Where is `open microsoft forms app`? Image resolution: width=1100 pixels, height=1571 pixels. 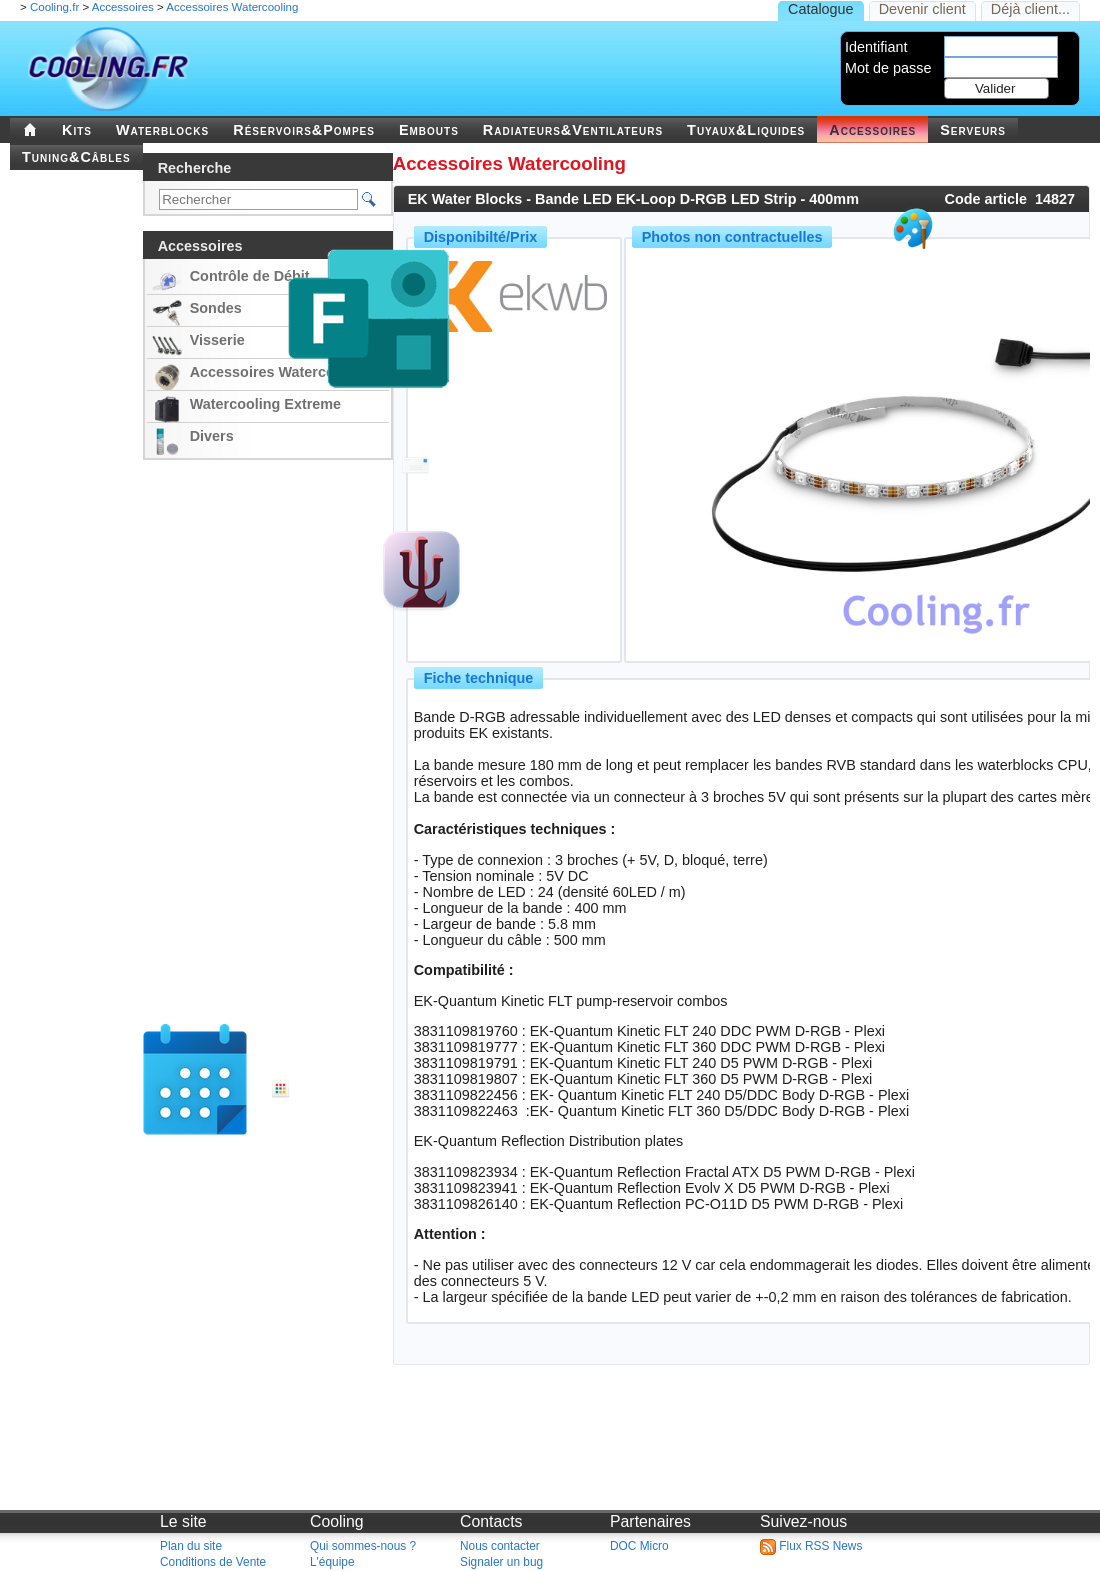
open microsoft forms app is located at coordinates (368, 319).